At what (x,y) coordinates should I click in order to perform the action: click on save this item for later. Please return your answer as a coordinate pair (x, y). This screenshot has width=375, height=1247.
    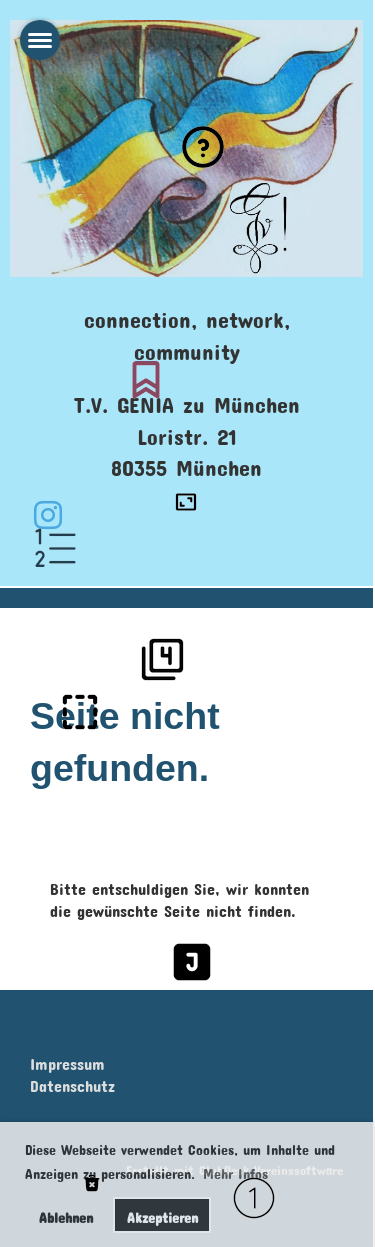
    Looking at the image, I should click on (146, 379).